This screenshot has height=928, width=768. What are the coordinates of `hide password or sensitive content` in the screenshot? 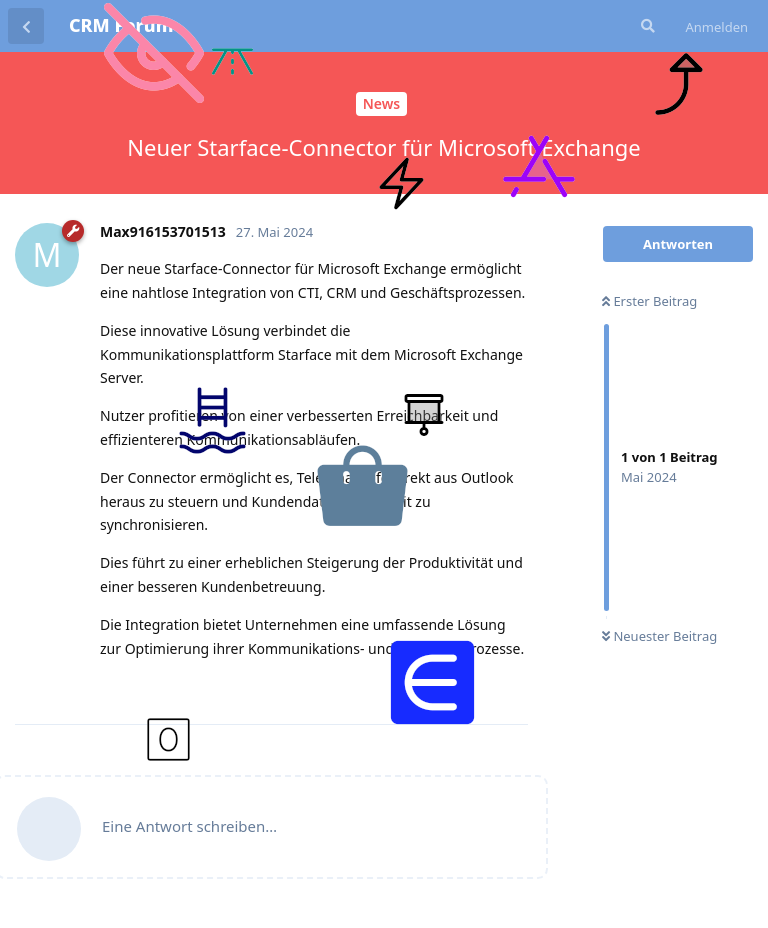 It's located at (154, 53).